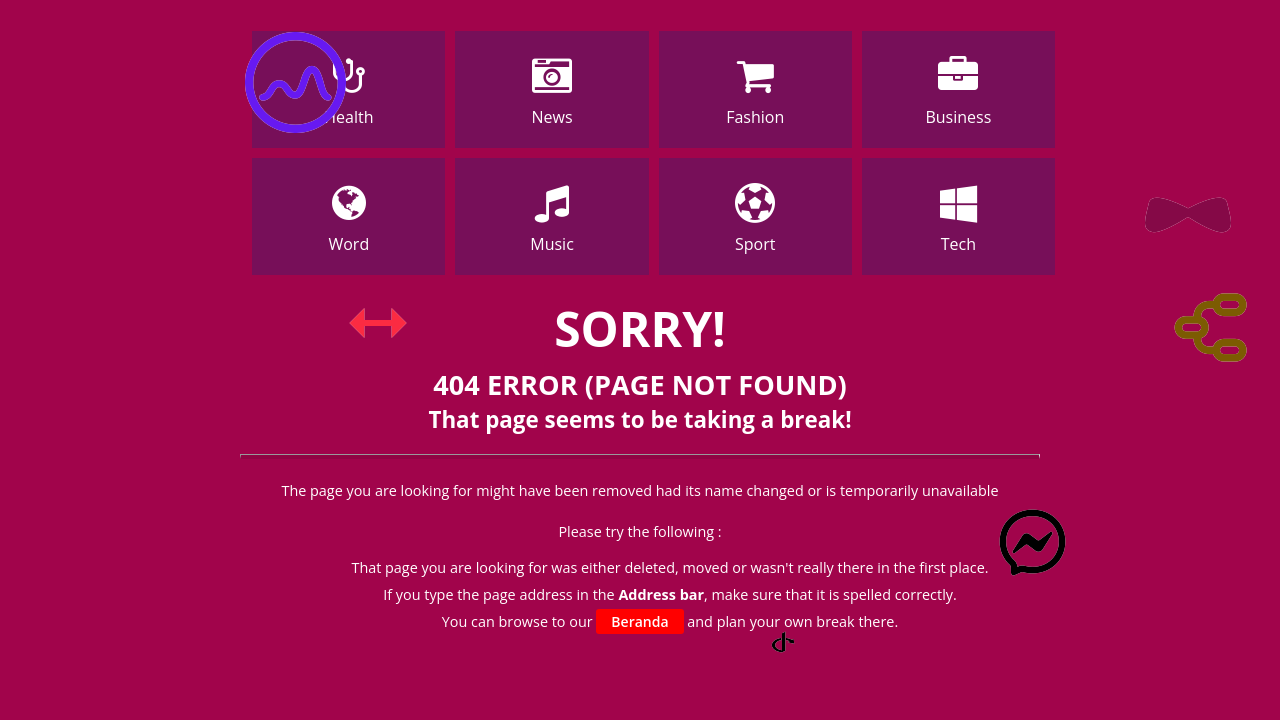 Image resolution: width=1280 pixels, height=720 pixels. I want to click on open Facebook Messenger, so click(1032, 542).